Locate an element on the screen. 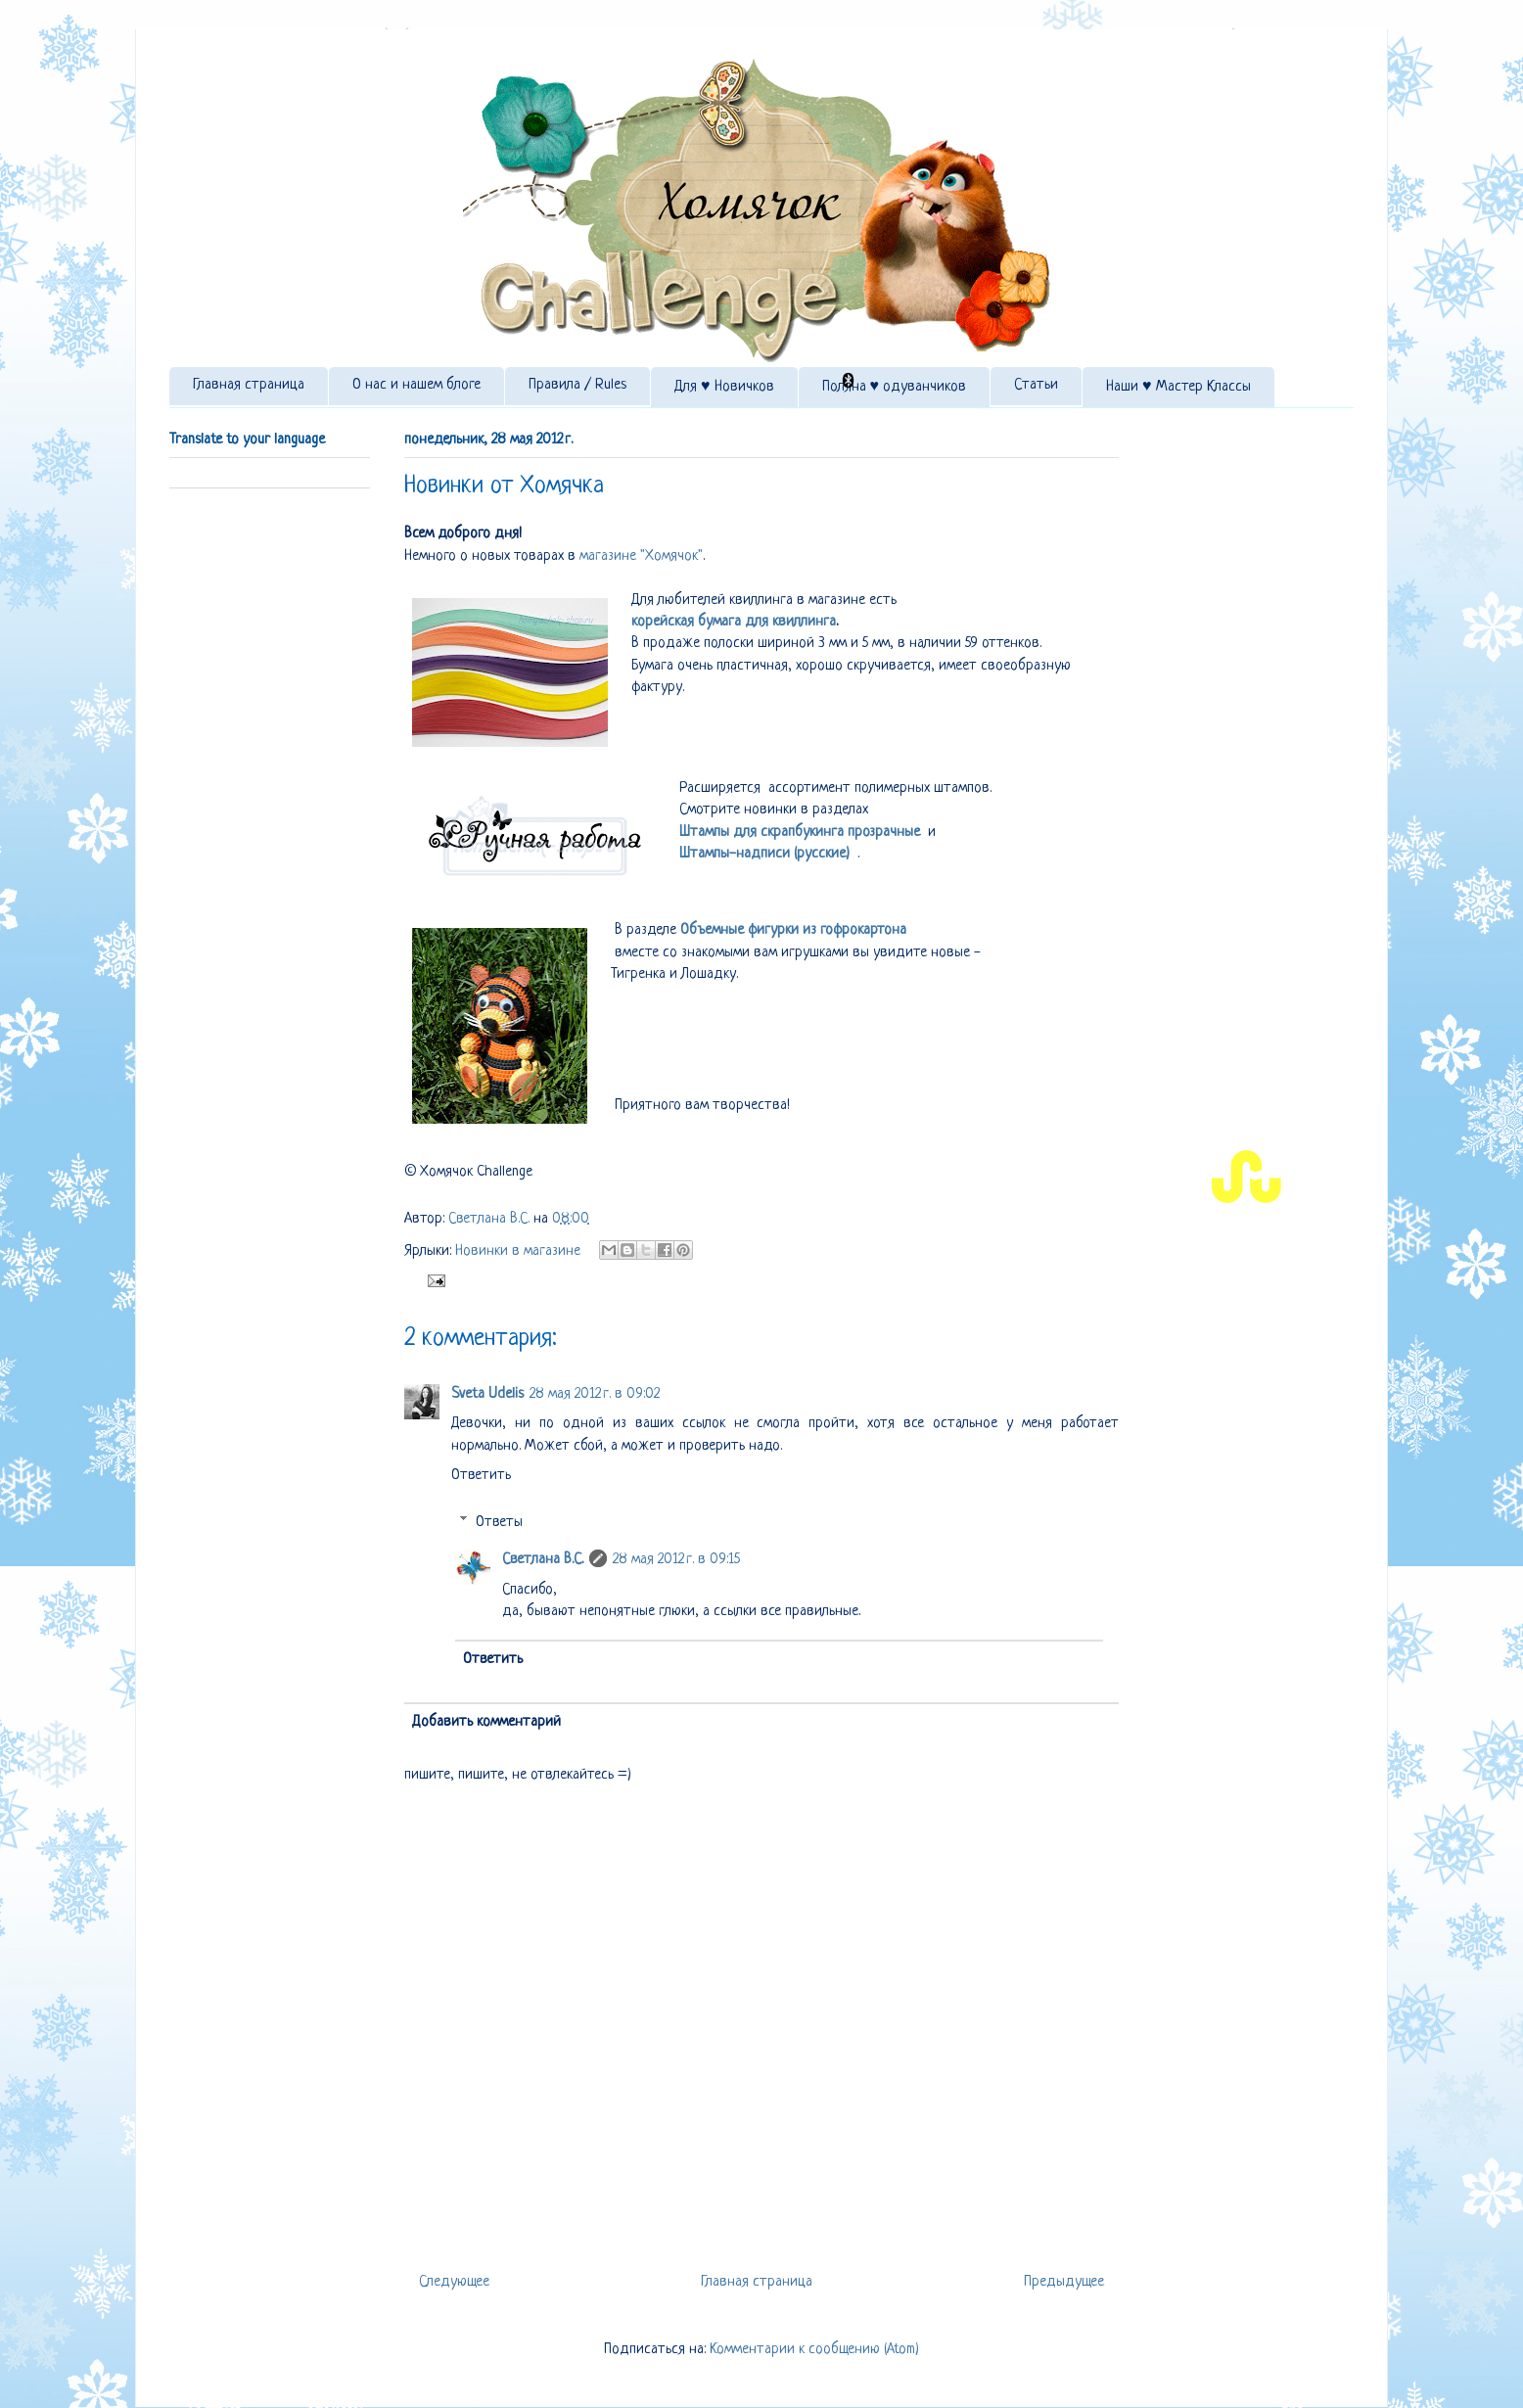 The image size is (1523, 2408). toggle bluetooth connectivity on or off is located at coordinates (848, 380).